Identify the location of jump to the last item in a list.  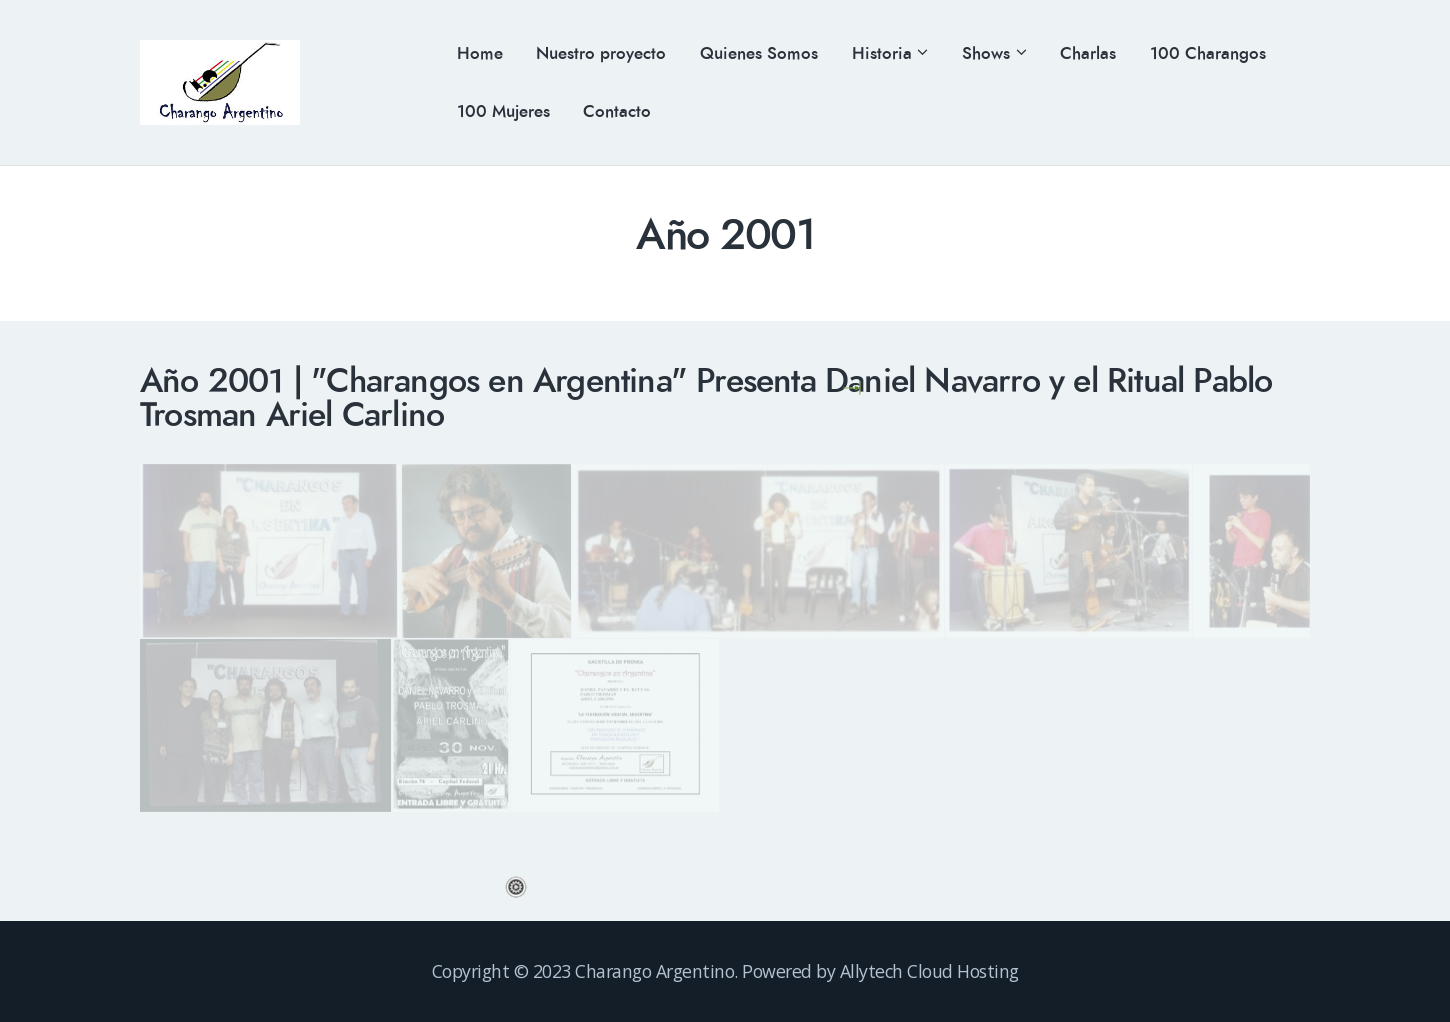
(852, 388).